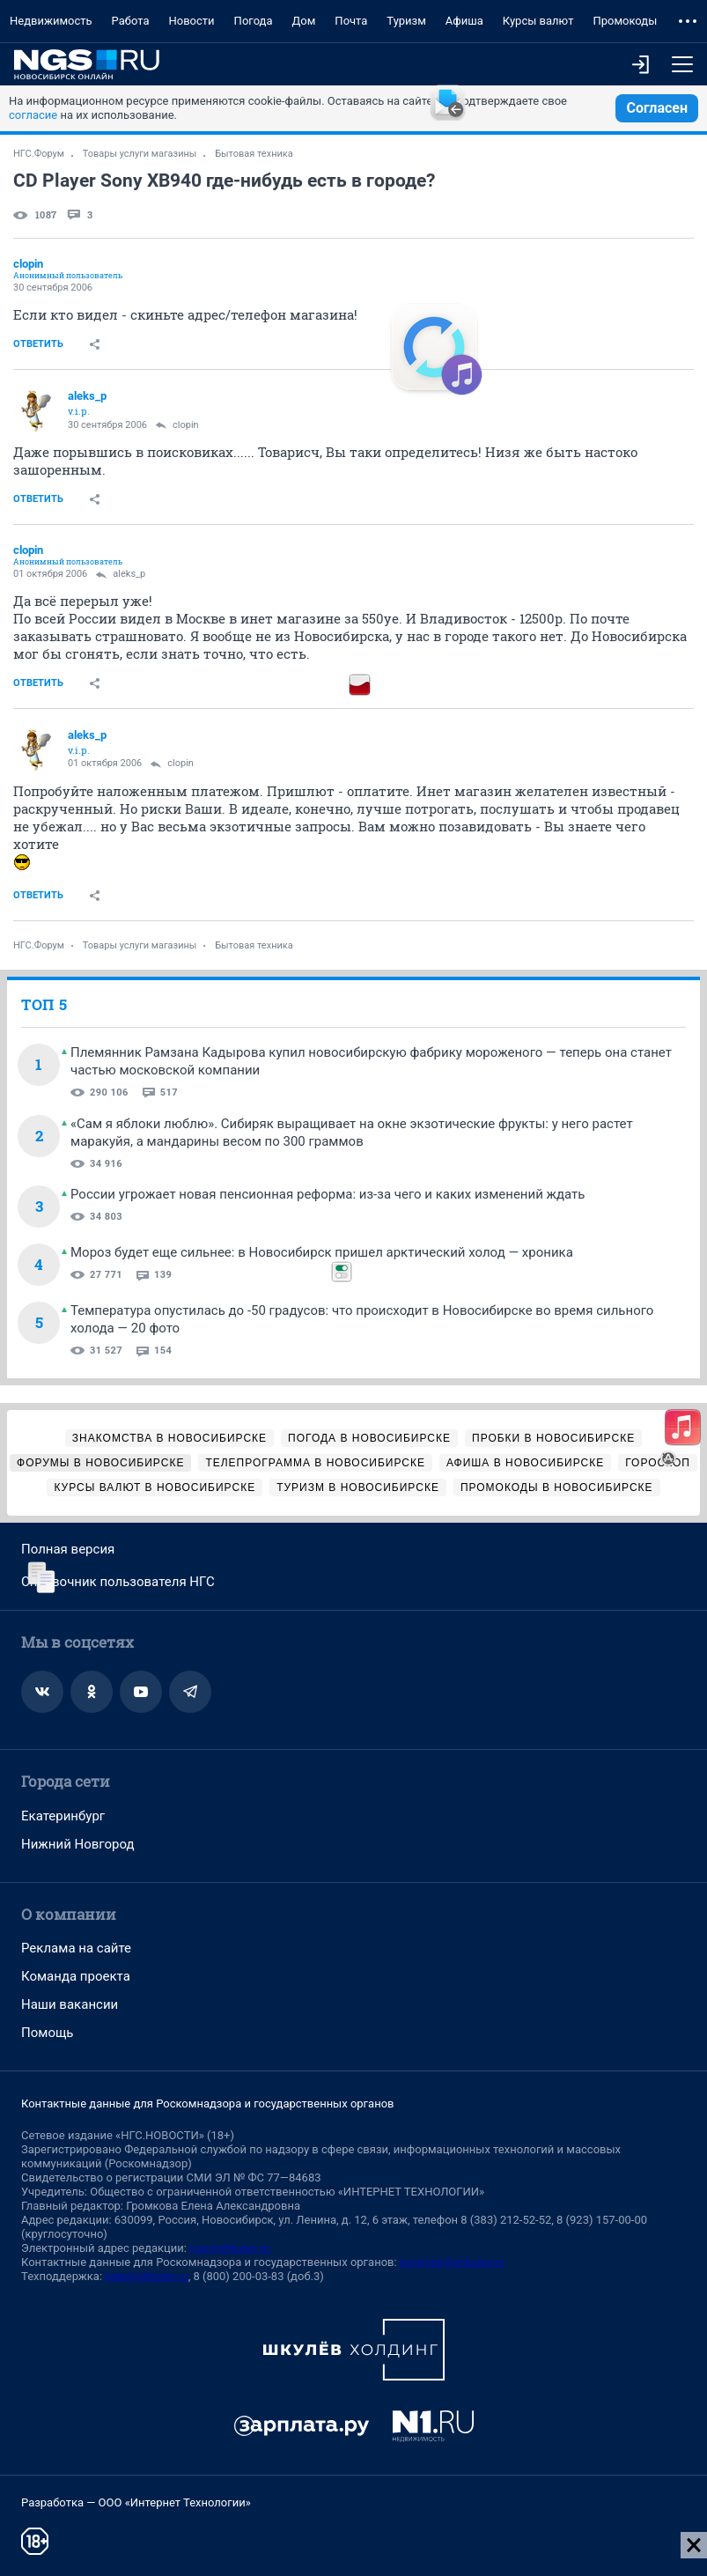 Image resolution: width=707 pixels, height=2576 pixels. What do you see at coordinates (668, 1458) in the screenshot?
I see `check for available system updates` at bounding box center [668, 1458].